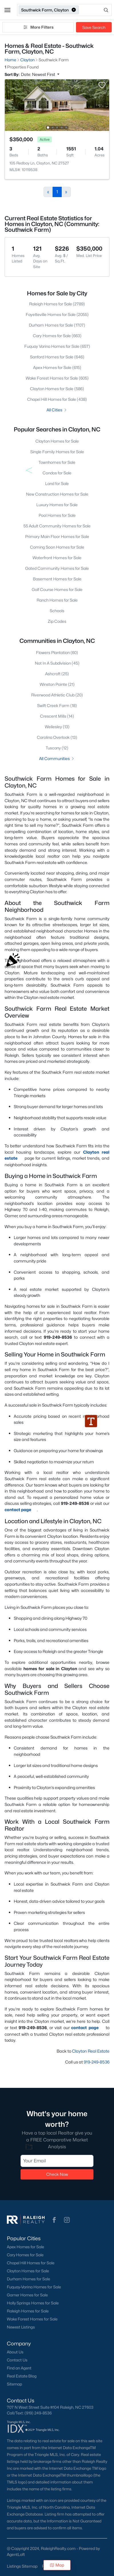 The width and height of the screenshot is (114, 2576). What do you see at coordinates (29, 470) in the screenshot?
I see `go back to the previous screen` at bounding box center [29, 470].